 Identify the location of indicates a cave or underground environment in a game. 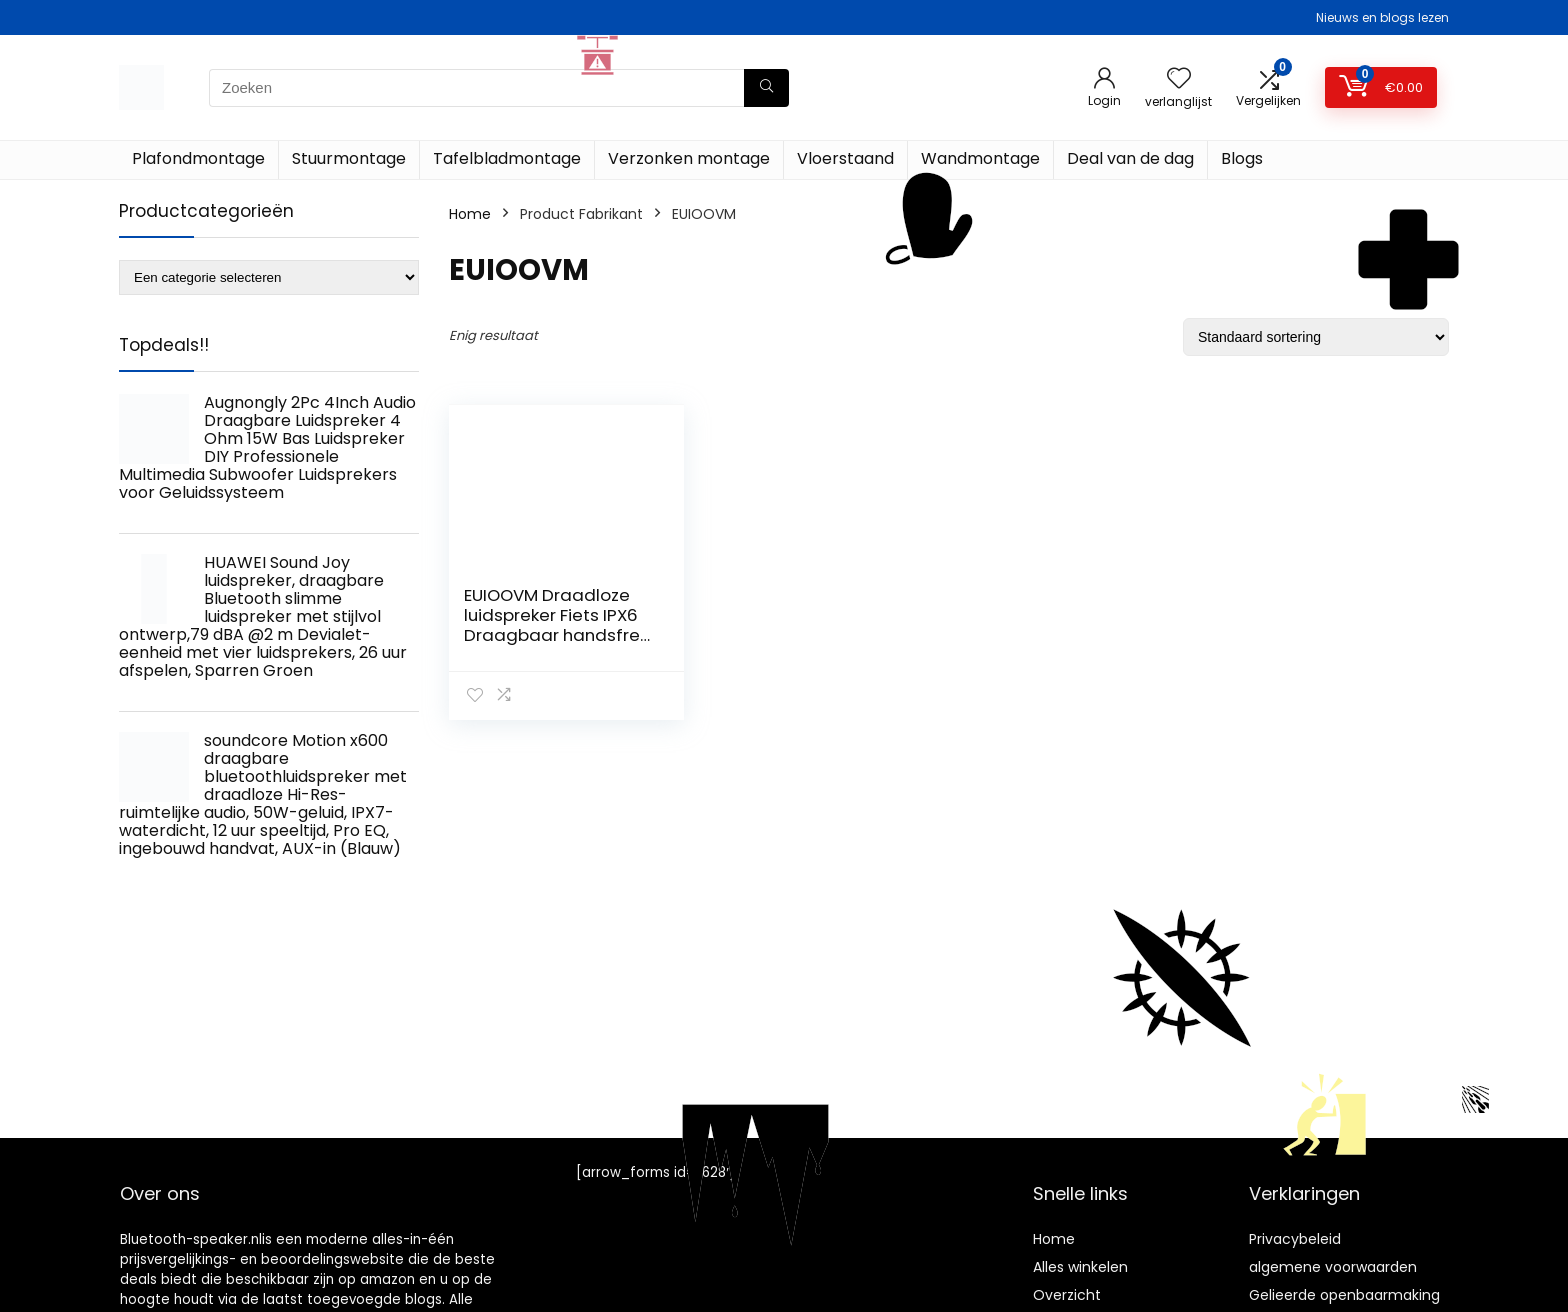
(755, 1177).